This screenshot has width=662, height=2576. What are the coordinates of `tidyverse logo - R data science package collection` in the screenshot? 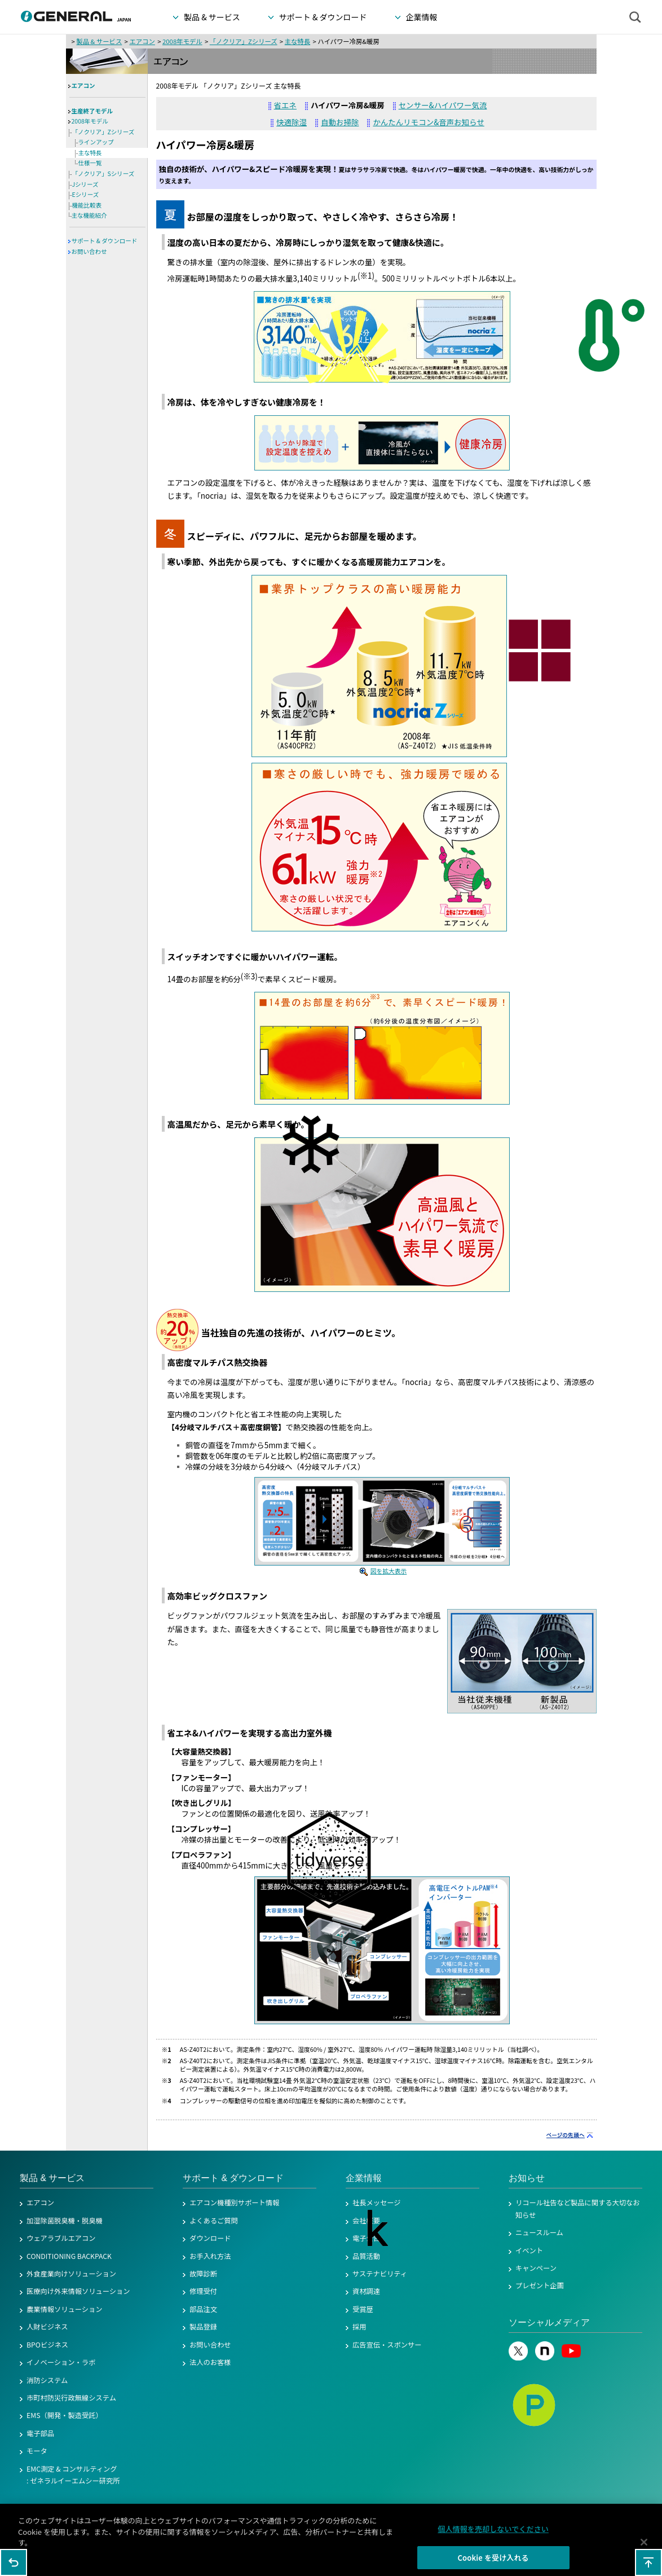 It's located at (329, 1860).